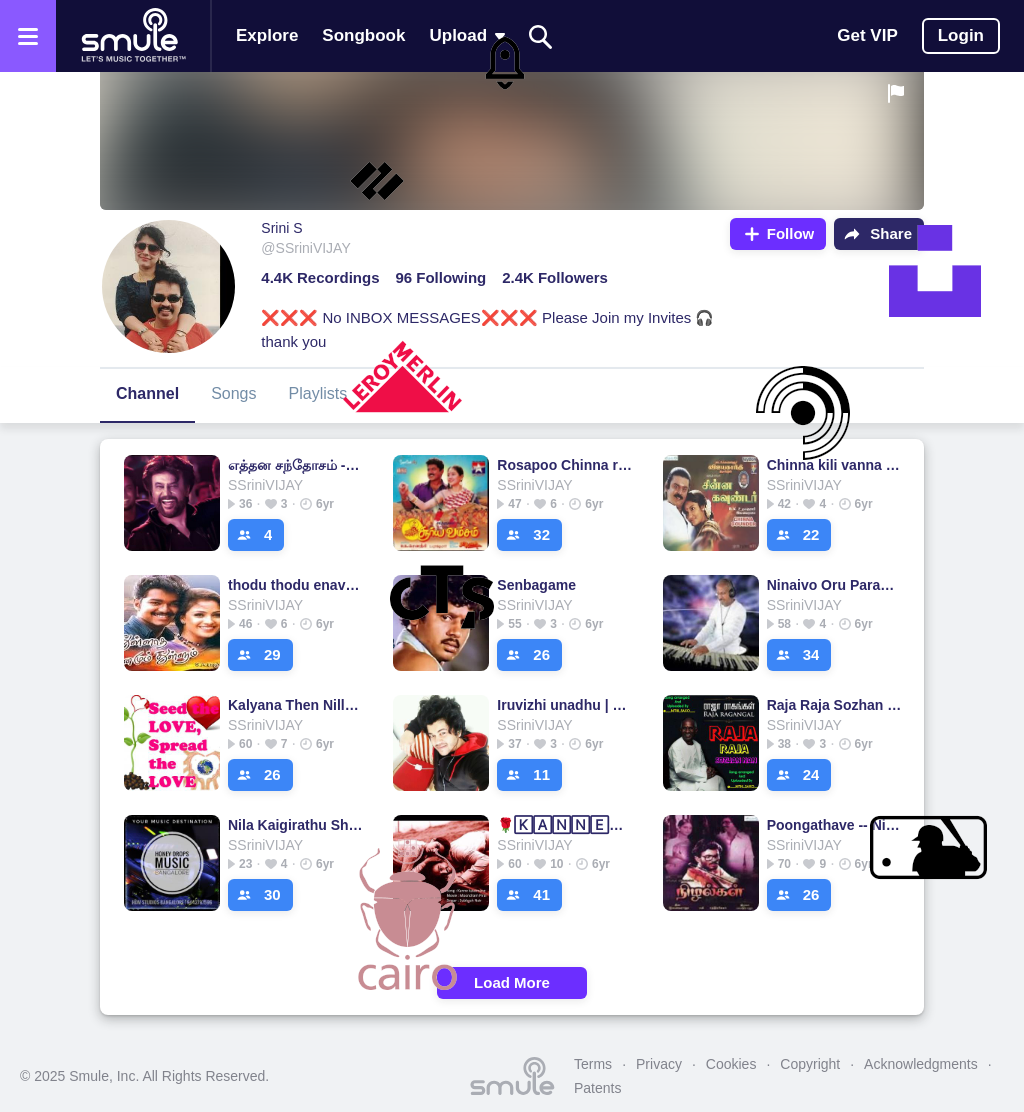 The image size is (1024, 1112). I want to click on palo alto networks company logo, so click(377, 181).